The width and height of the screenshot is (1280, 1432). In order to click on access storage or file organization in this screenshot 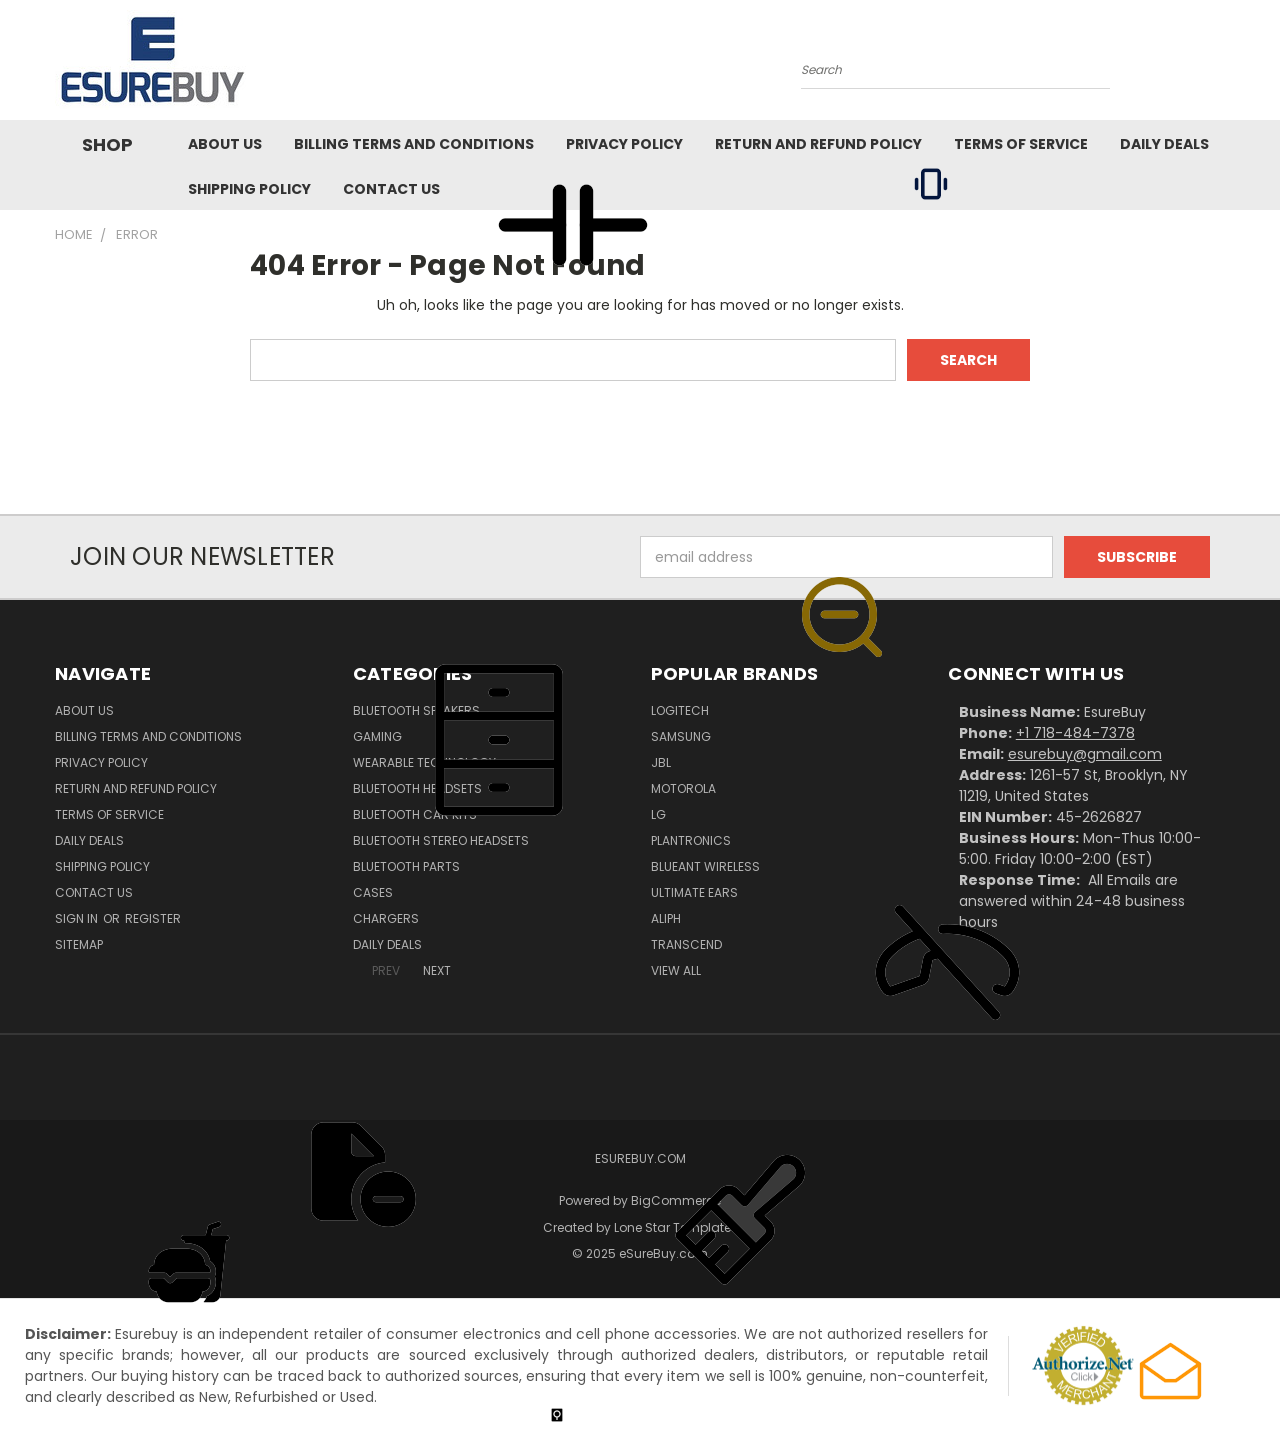, I will do `click(499, 740)`.